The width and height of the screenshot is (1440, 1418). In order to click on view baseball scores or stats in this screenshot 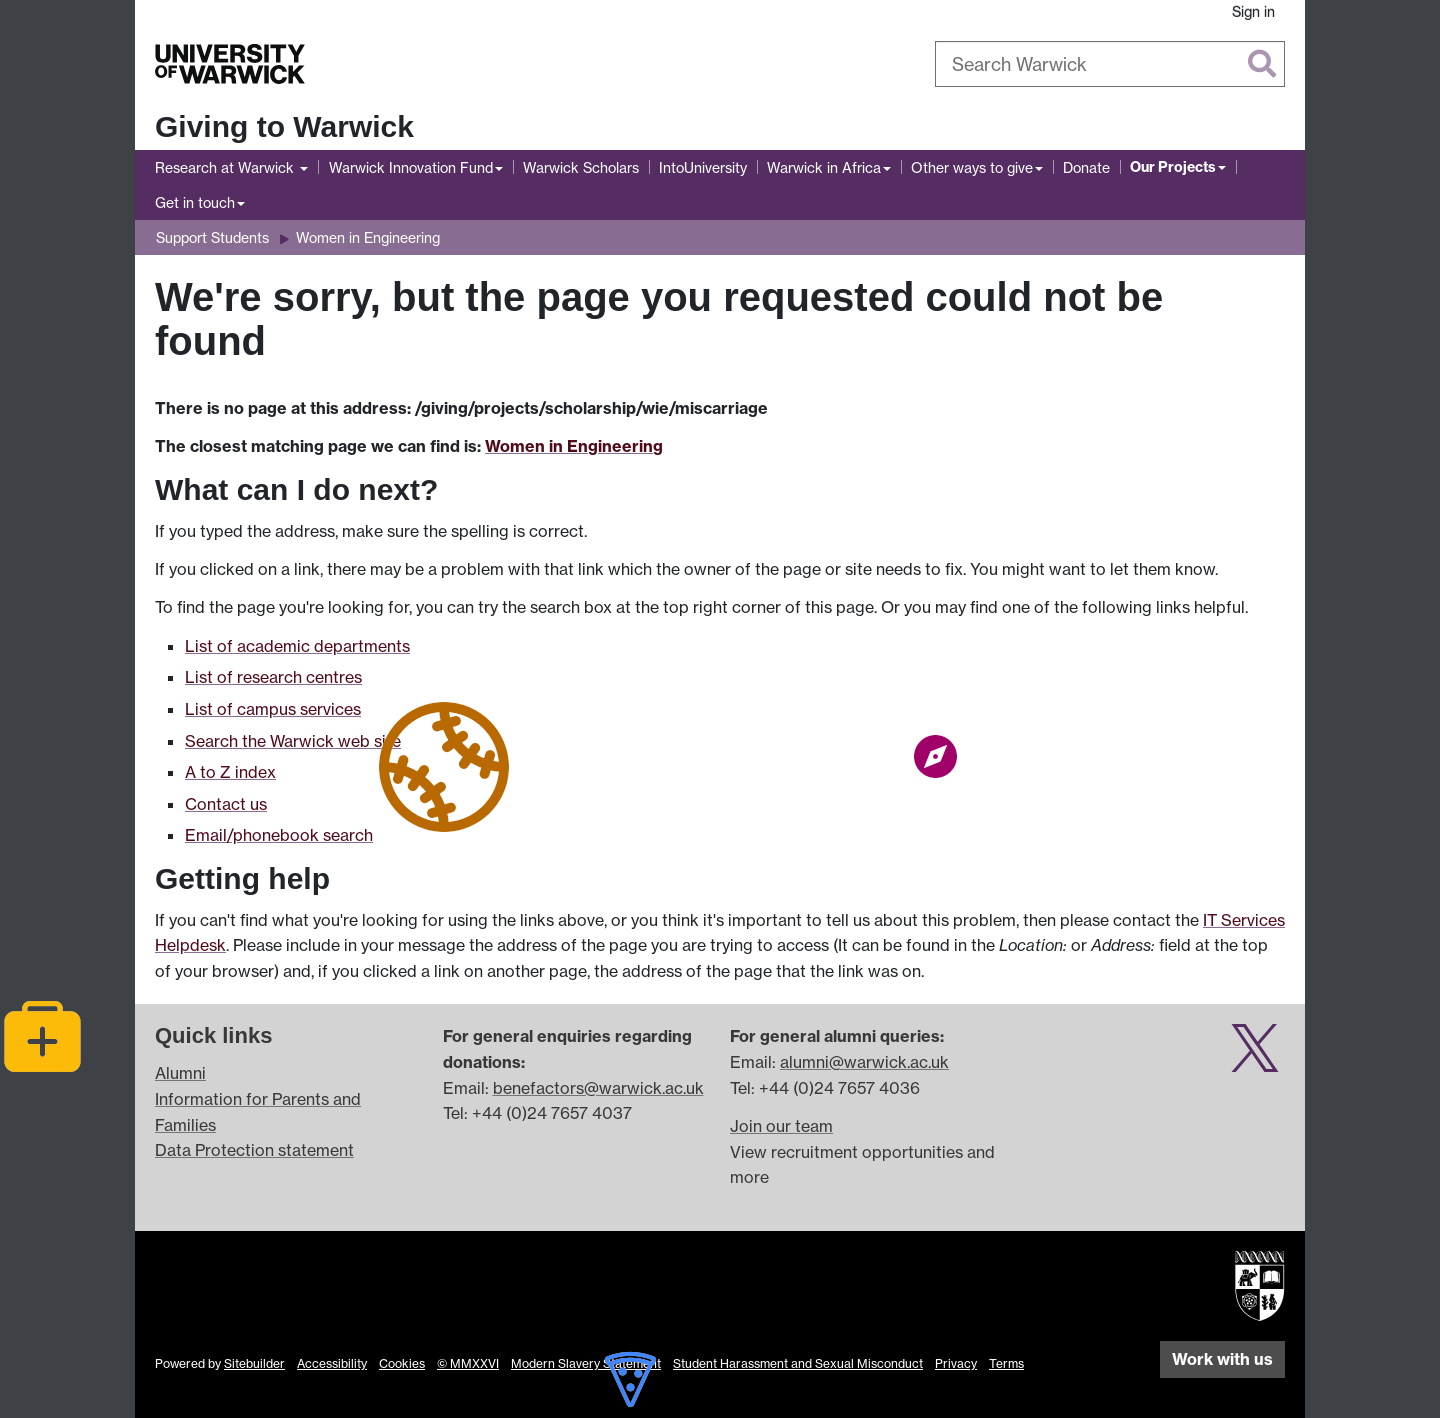, I will do `click(444, 767)`.